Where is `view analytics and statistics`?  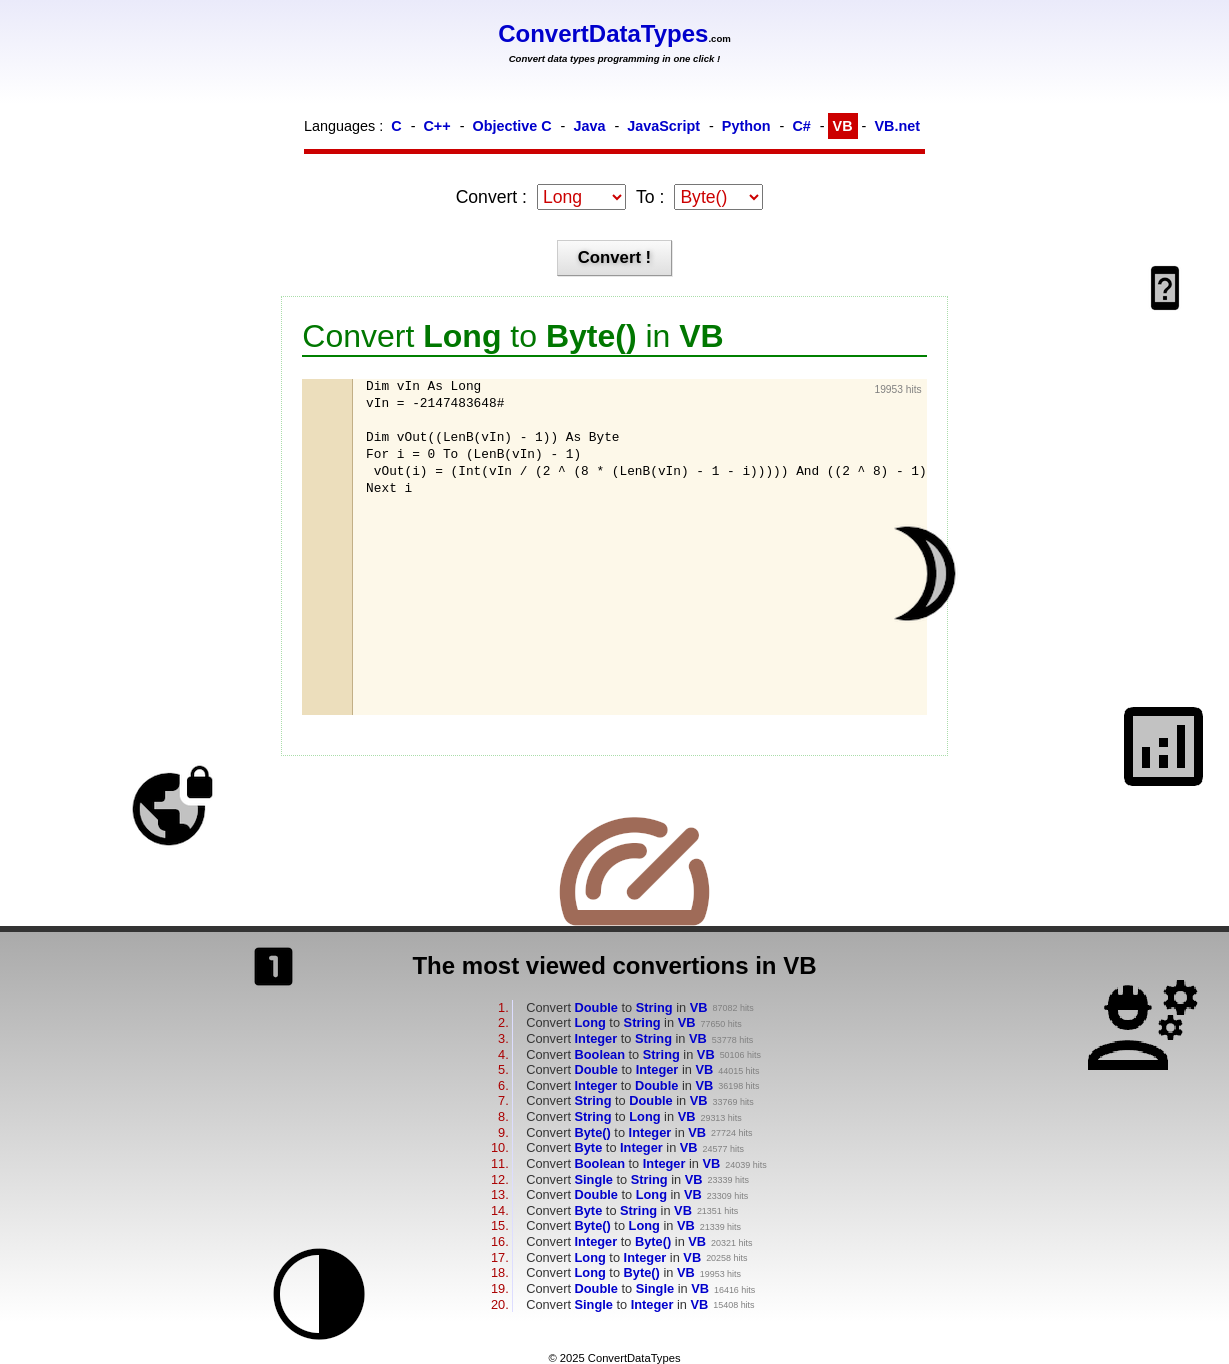 view analytics and statistics is located at coordinates (1163, 746).